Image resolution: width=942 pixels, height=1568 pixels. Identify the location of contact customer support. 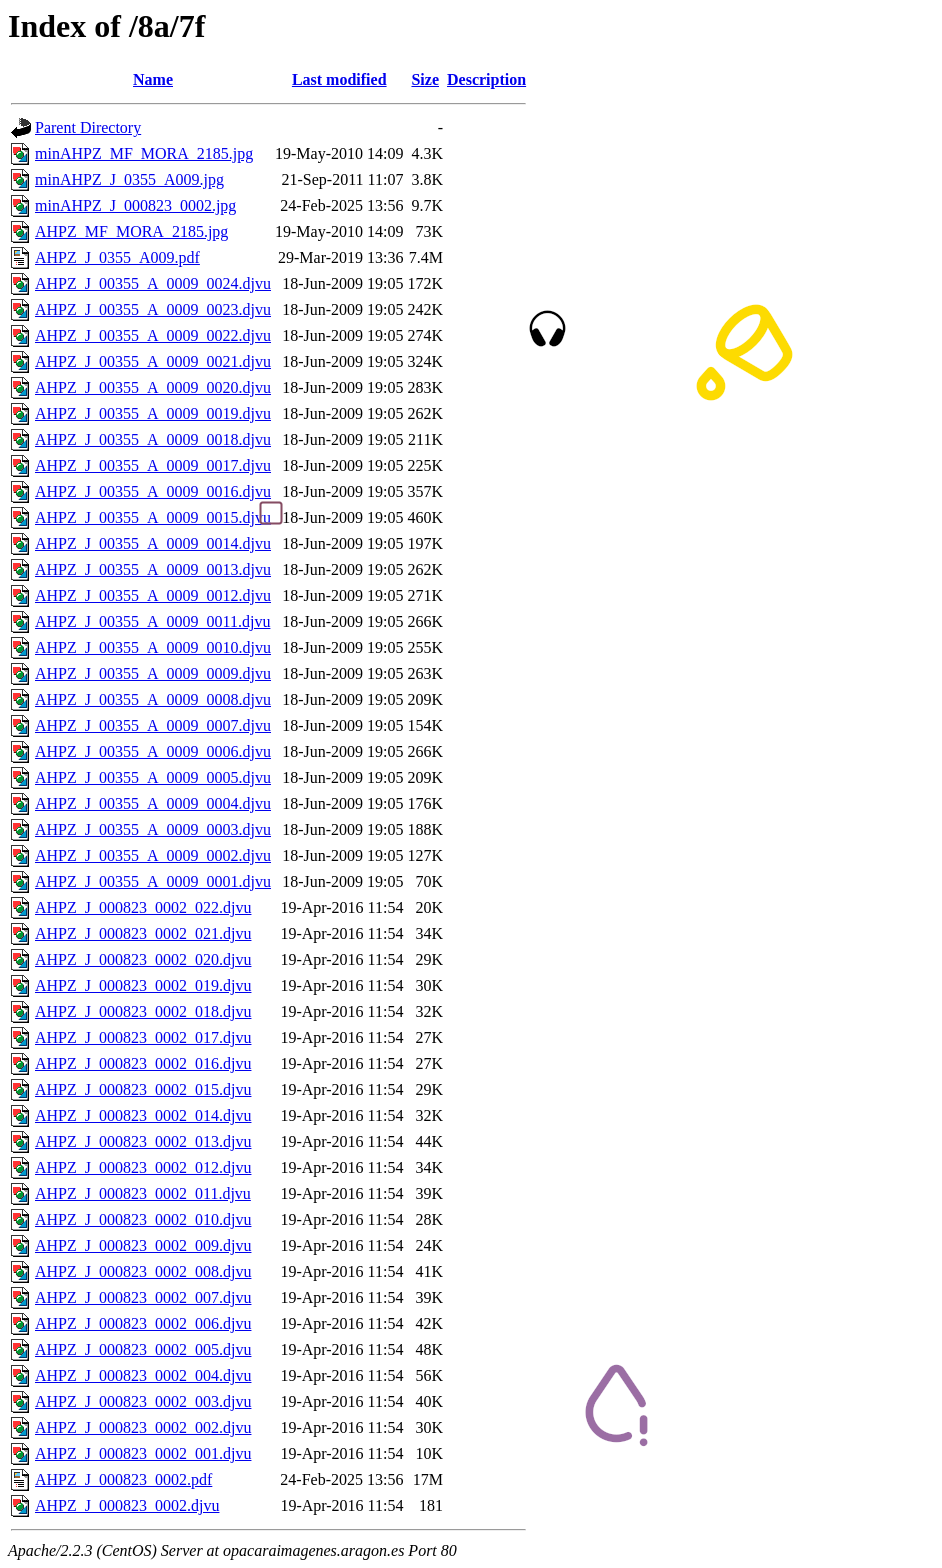
(547, 328).